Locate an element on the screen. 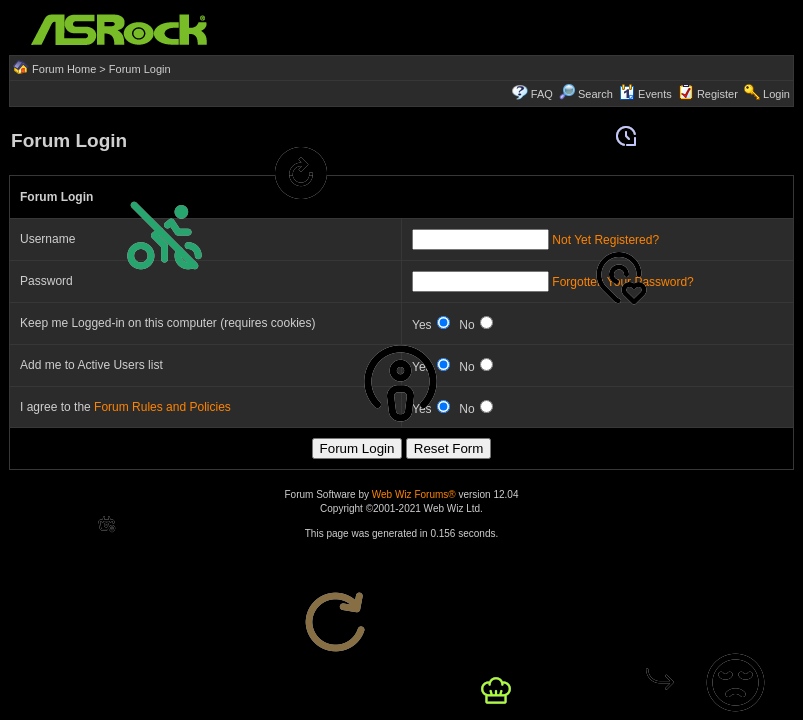 The width and height of the screenshot is (803, 720). bike rental or sharing unavailable is located at coordinates (164, 235).